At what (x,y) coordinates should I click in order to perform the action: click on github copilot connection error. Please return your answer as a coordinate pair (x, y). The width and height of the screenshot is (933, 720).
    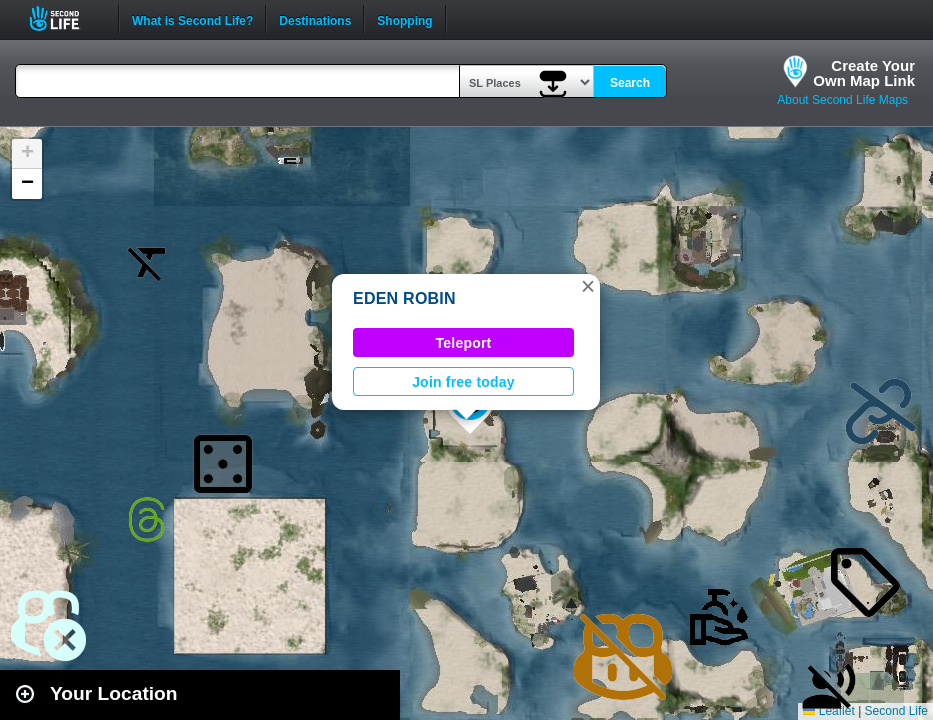
    Looking at the image, I should click on (48, 623).